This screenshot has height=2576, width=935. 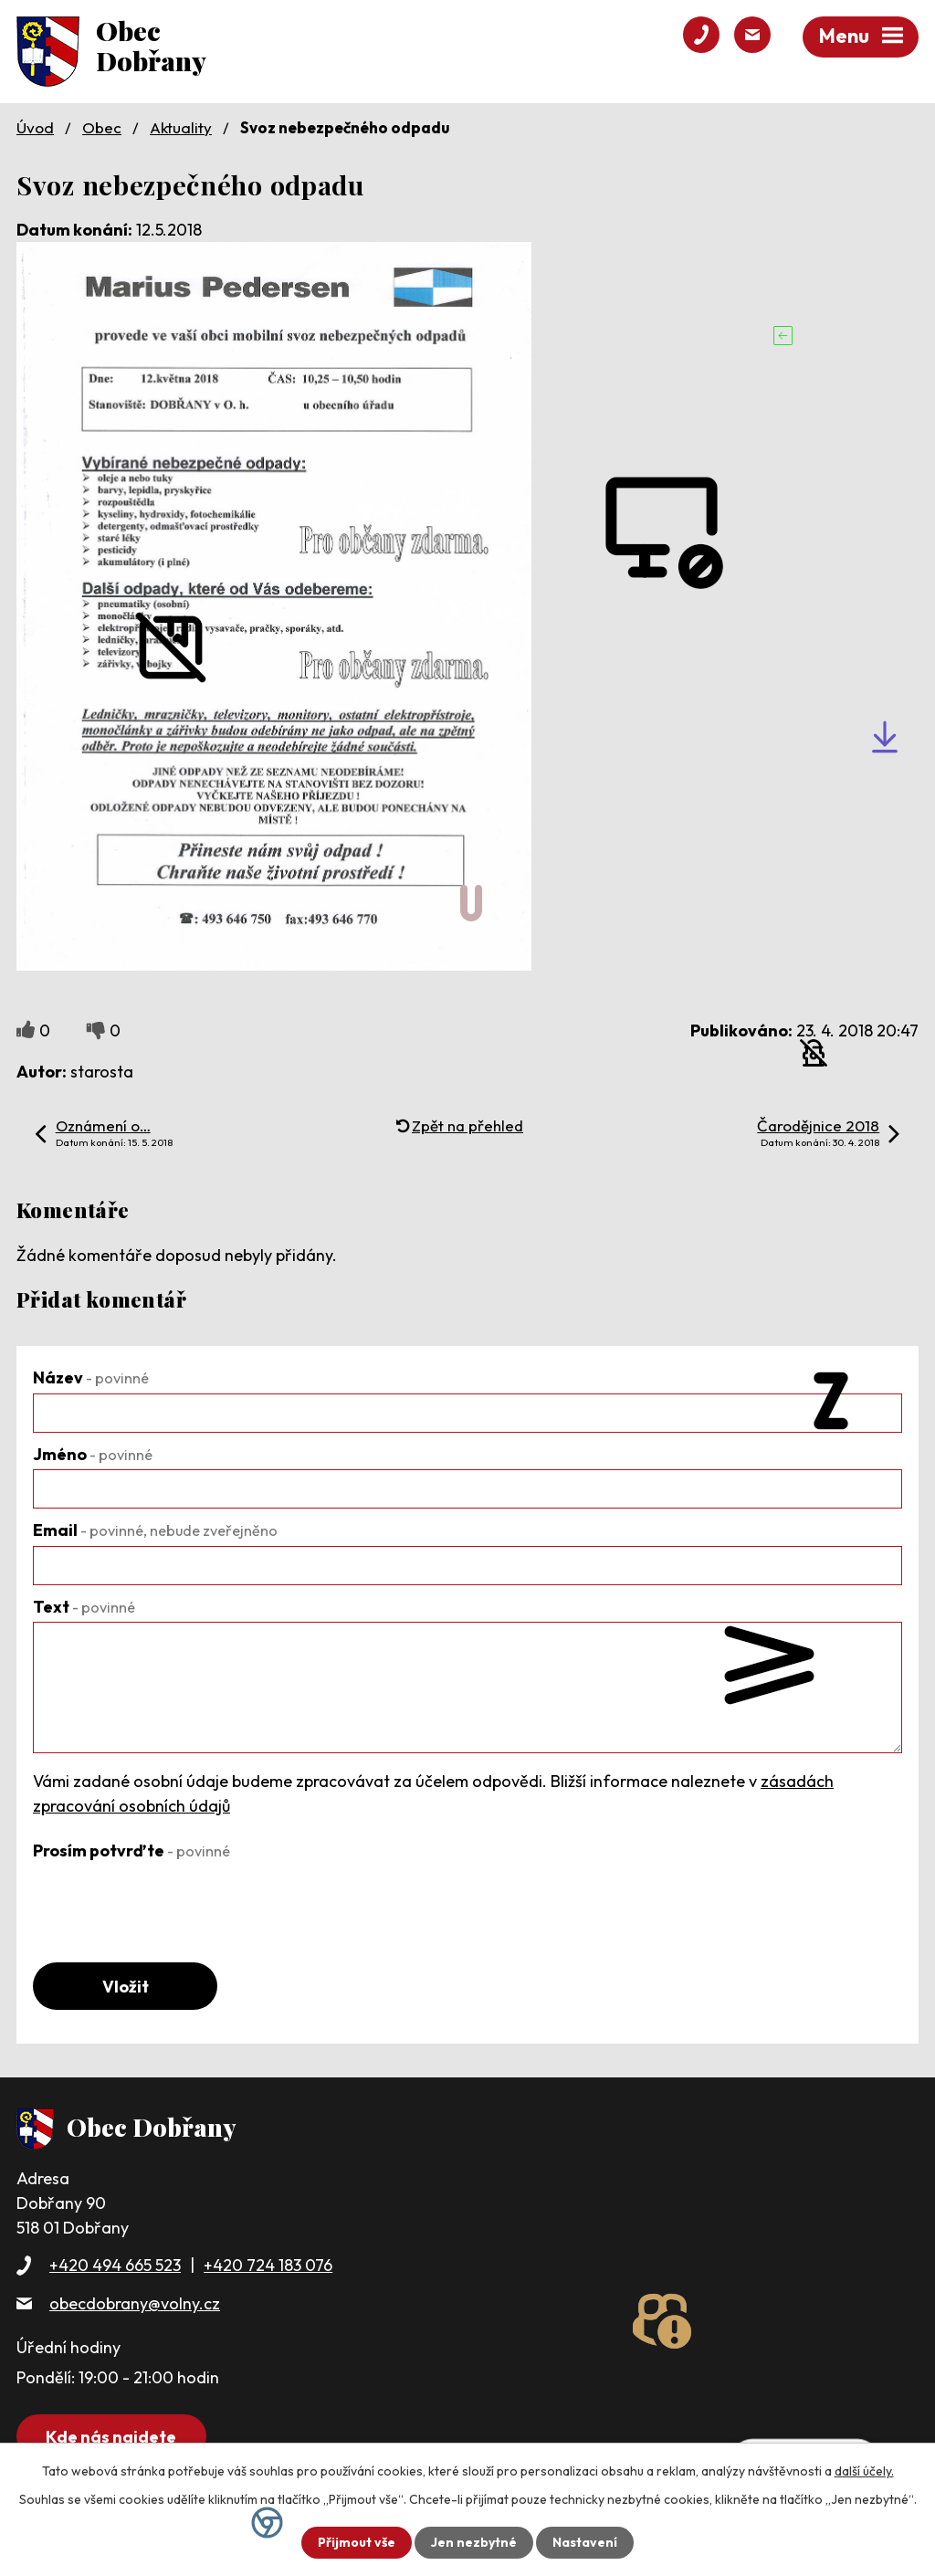 What do you see at coordinates (171, 647) in the screenshot?
I see `album or collection unavailable` at bounding box center [171, 647].